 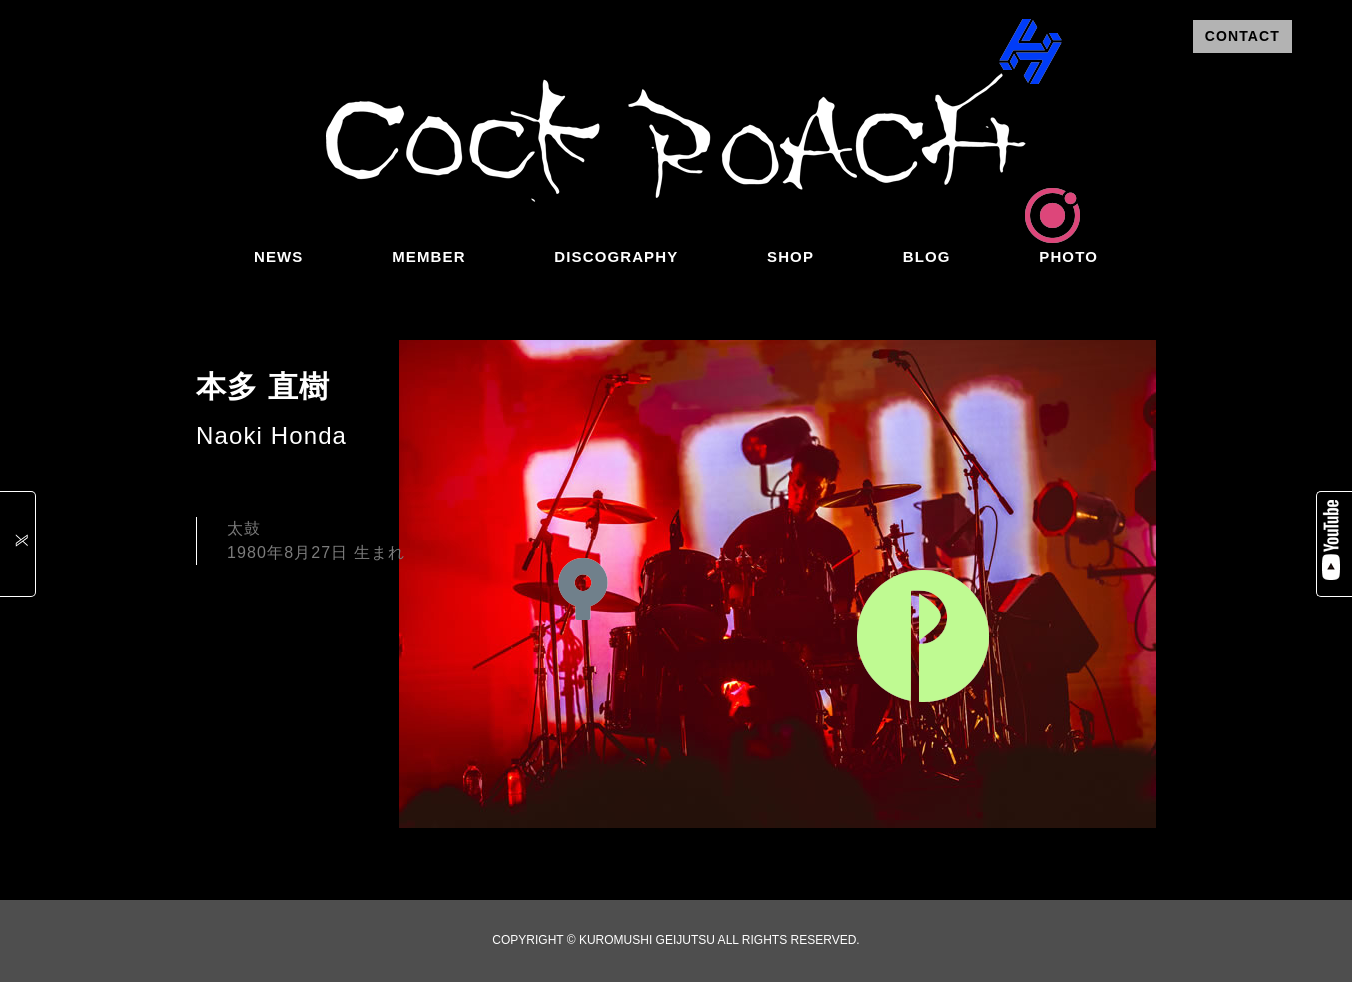 I want to click on PurgeCSS logo - a CSS optimization tool, so click(x=923, y=636).